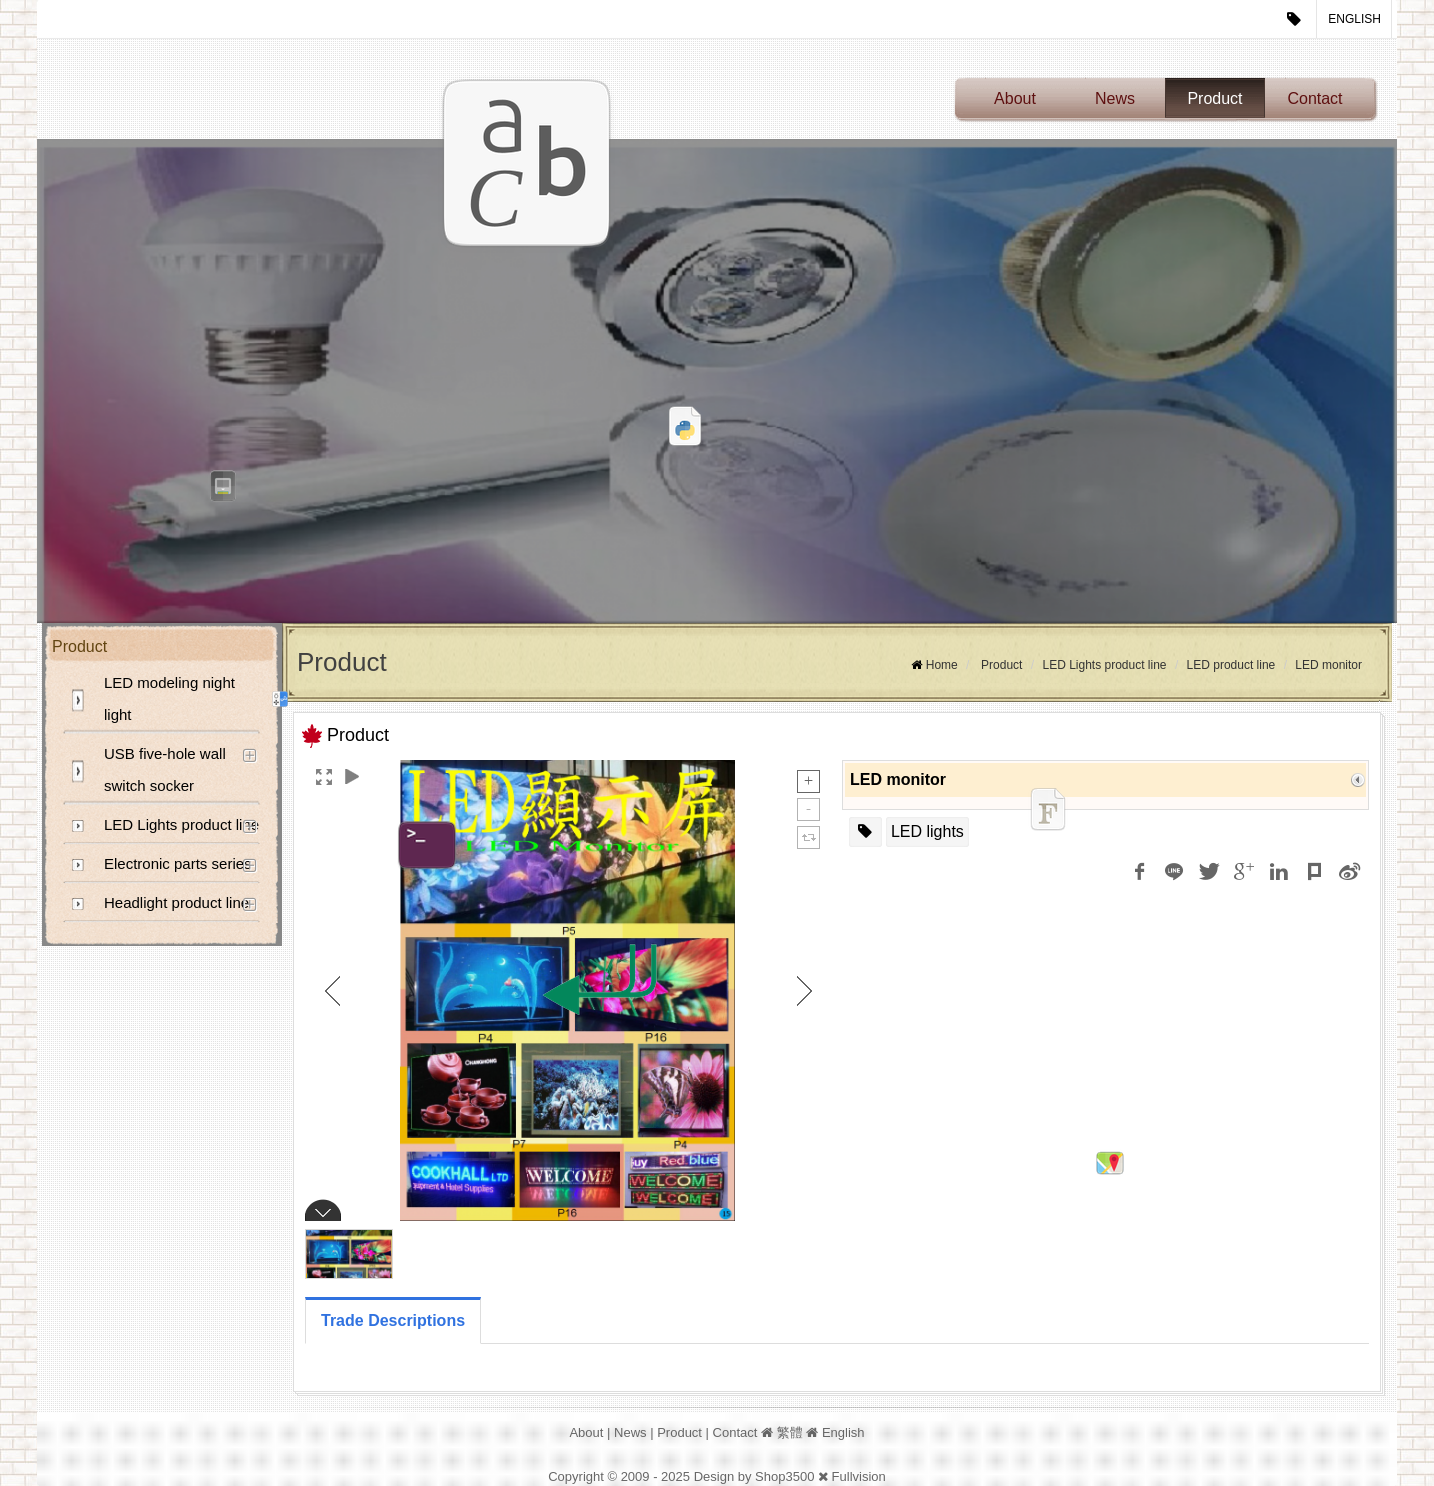 The height and width of the screenshot is (1486, 1434). Describe the element at coordinates (598, 979) in the screenshot. I see `reply all to an email message` at that location.